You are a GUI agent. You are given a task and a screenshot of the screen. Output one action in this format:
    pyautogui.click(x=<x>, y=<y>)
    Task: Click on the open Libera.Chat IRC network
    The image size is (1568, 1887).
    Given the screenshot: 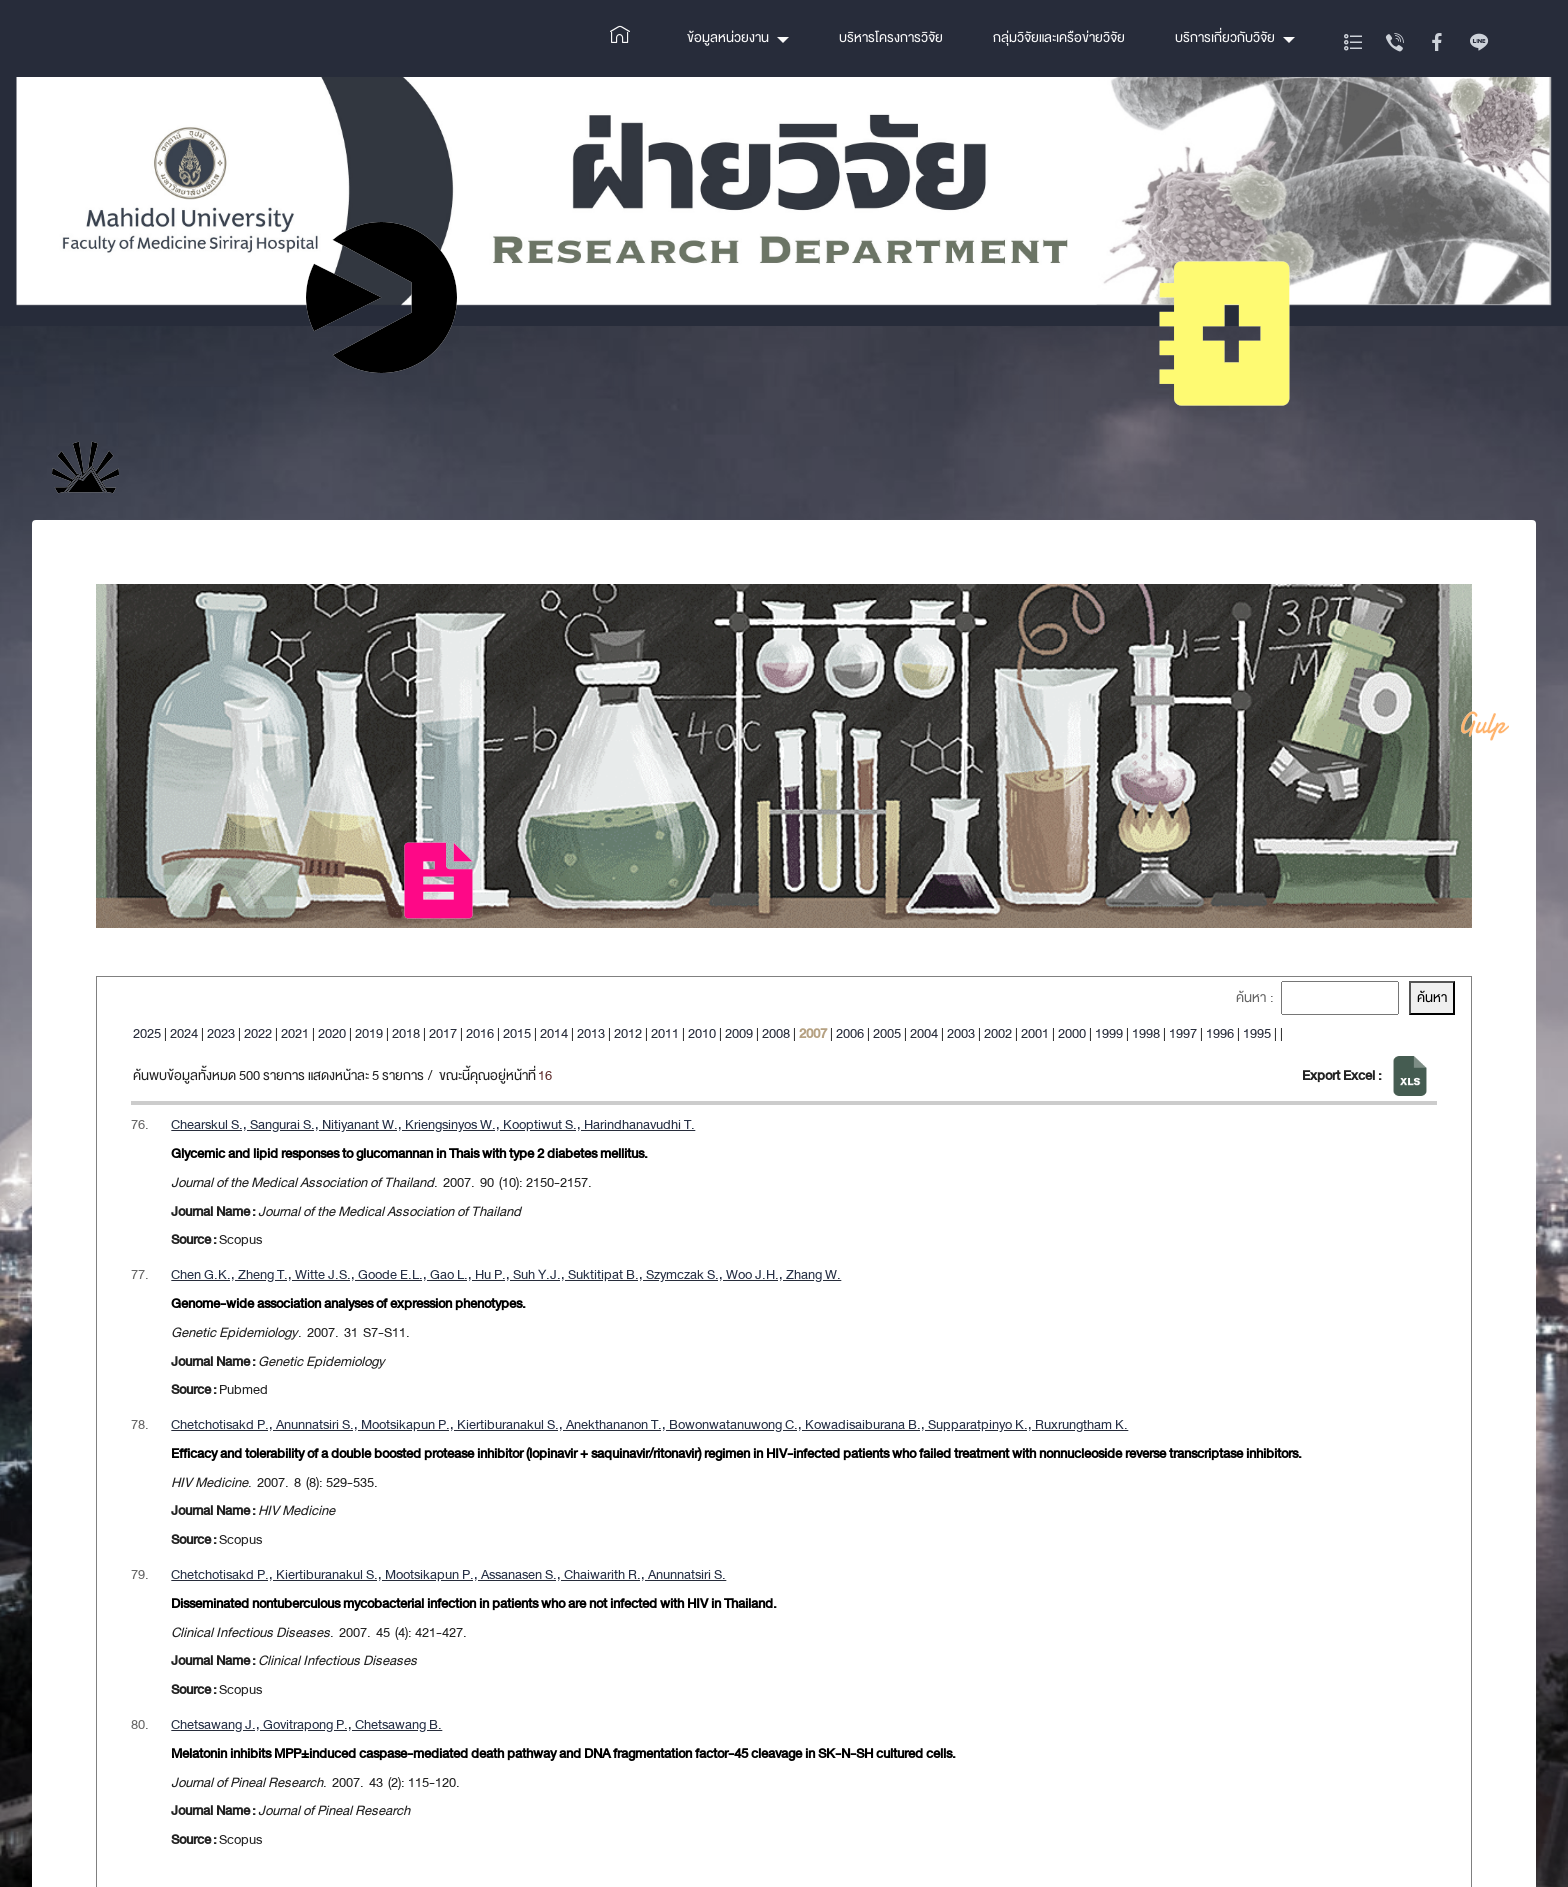 What is the action you would take?
    pyautogui.click(x=85, y=467)
    